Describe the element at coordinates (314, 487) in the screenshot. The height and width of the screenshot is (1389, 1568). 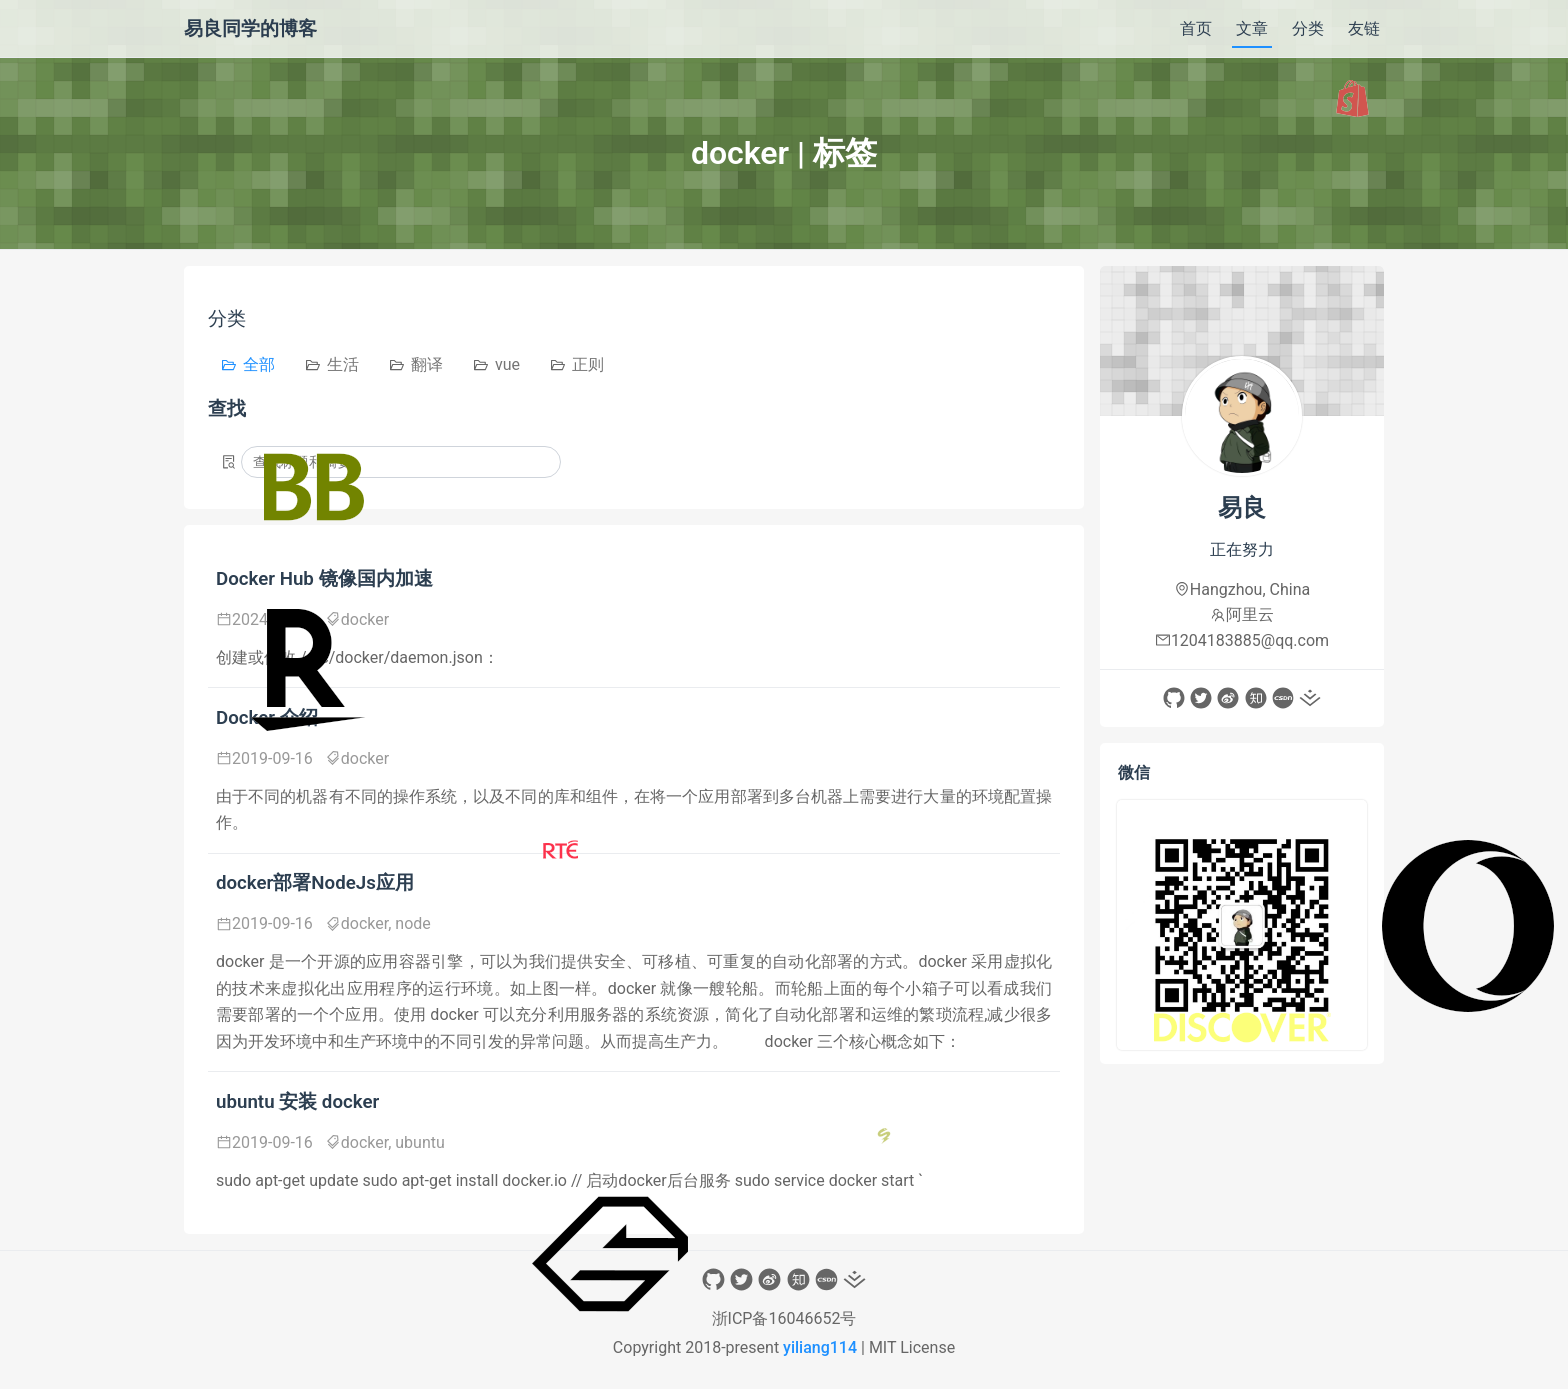
I see `open the BookBub app` at that location.